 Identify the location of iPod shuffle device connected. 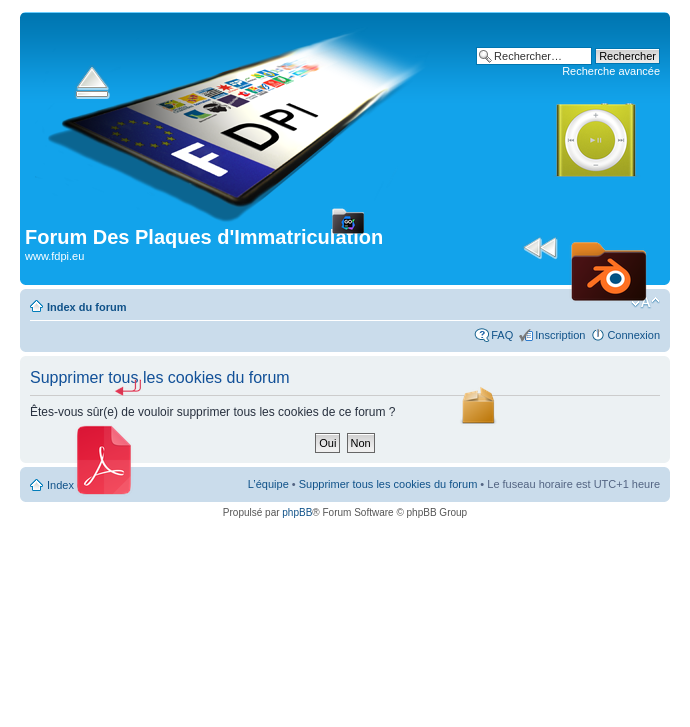
(596, 140).